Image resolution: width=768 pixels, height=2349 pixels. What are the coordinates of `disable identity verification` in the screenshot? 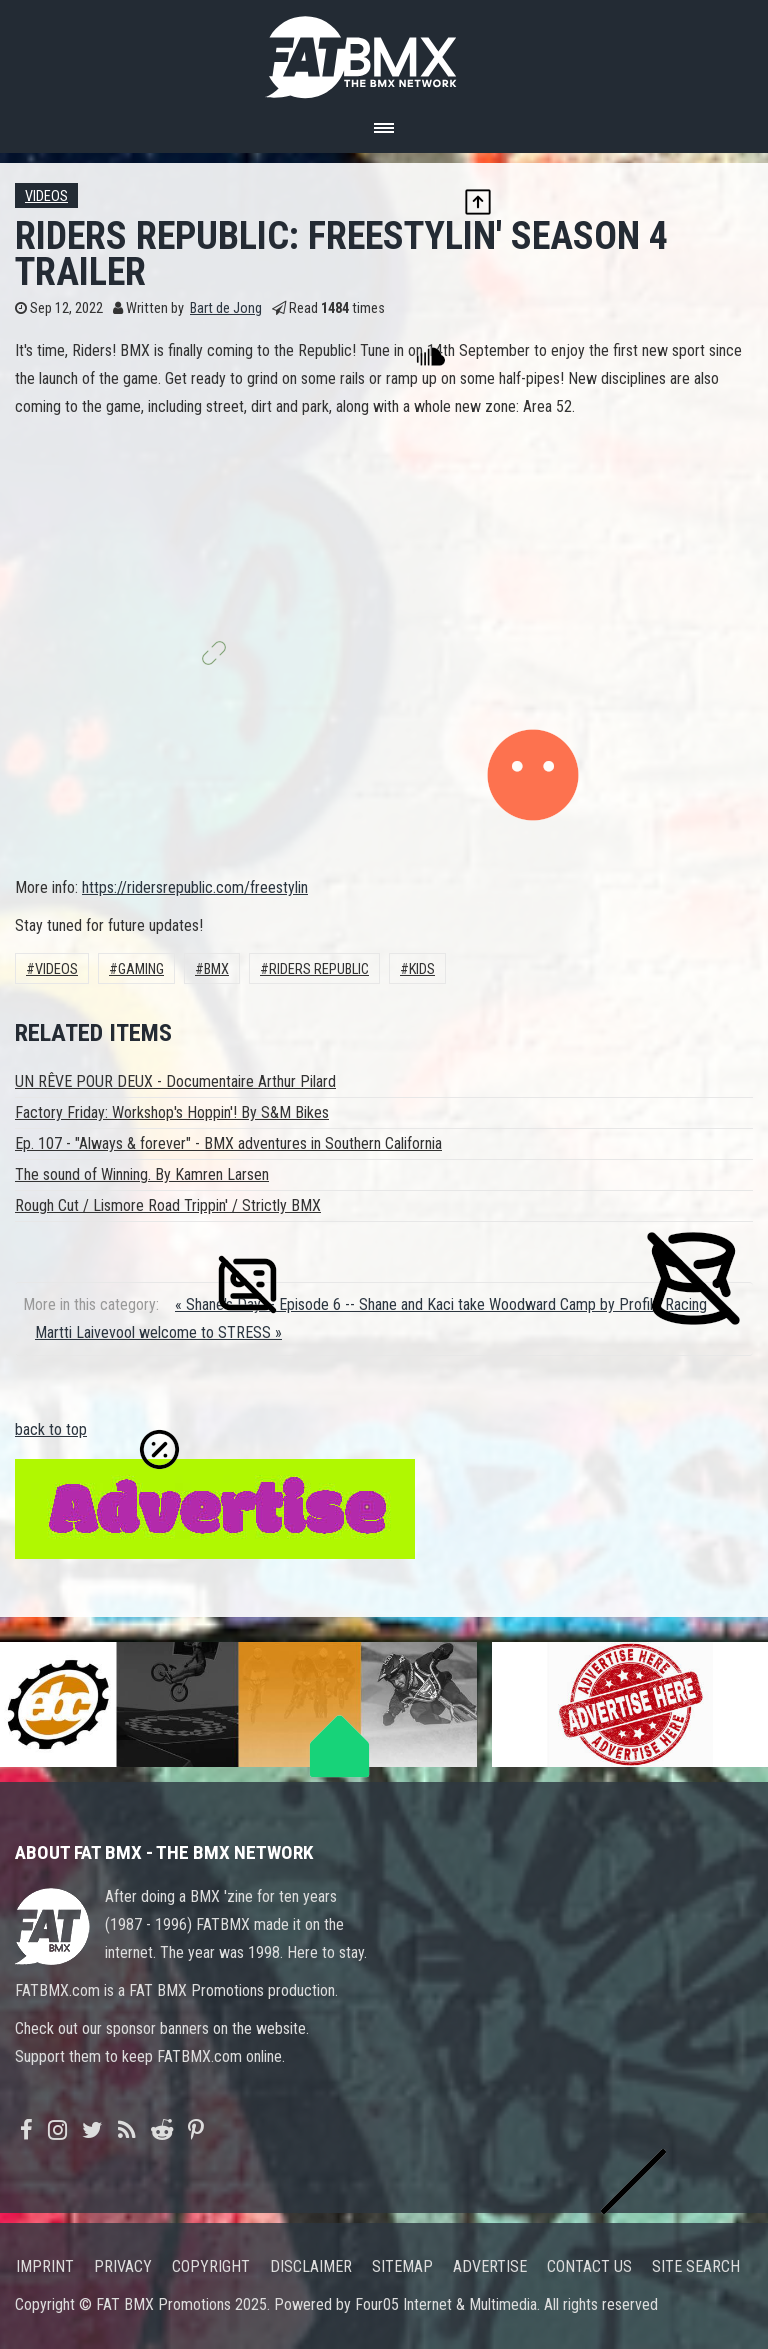 It's located at (247, 1284).